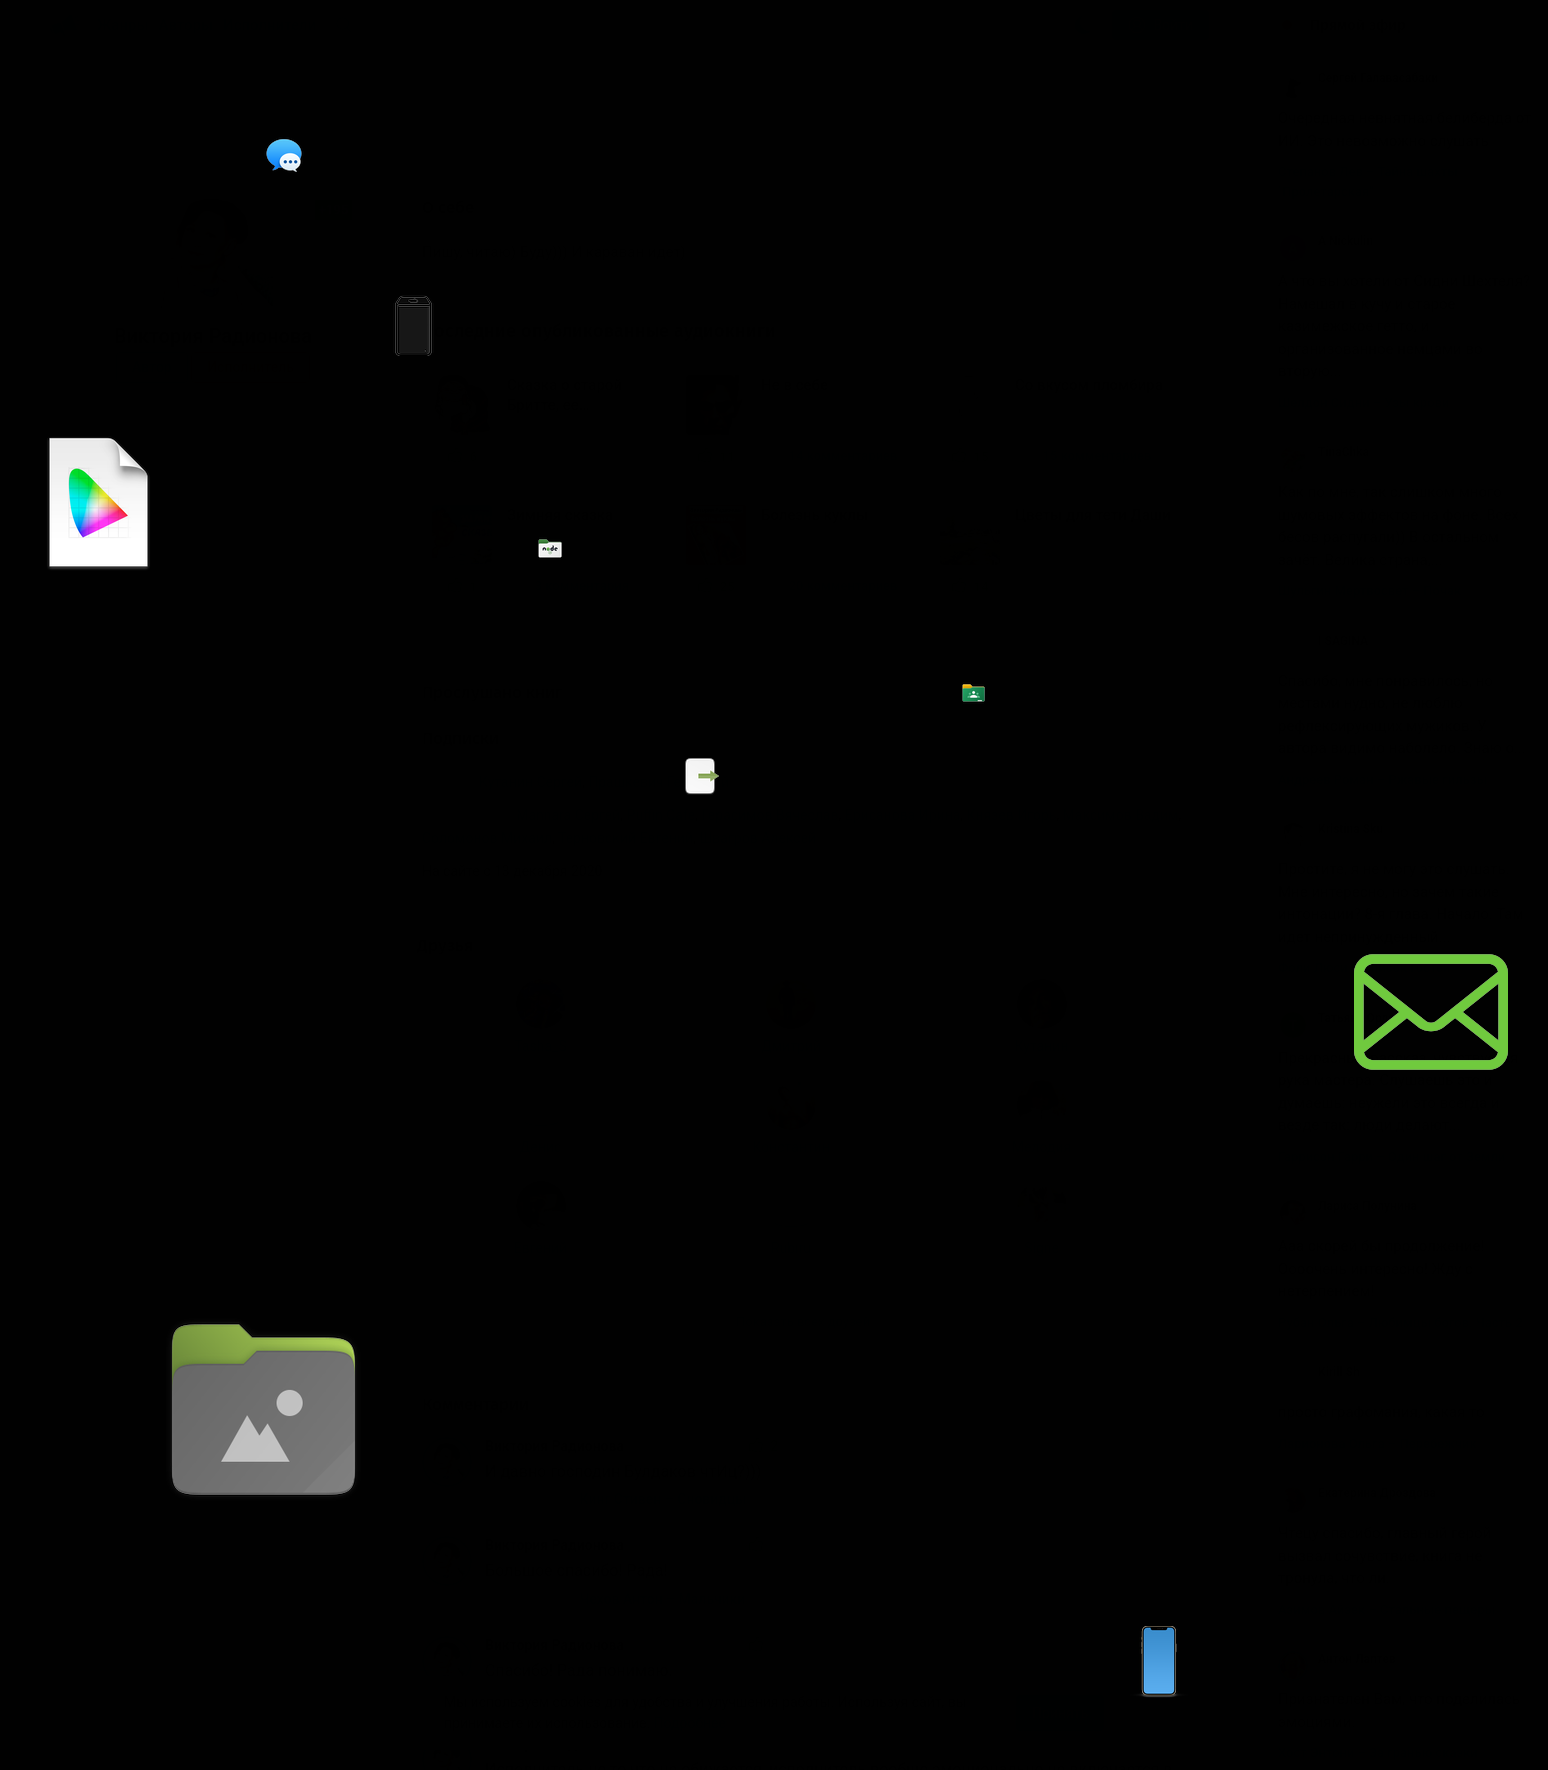  Describe the element at coordinates (550, 549) in the screenshot. I see `open node.js project folder` at that location.